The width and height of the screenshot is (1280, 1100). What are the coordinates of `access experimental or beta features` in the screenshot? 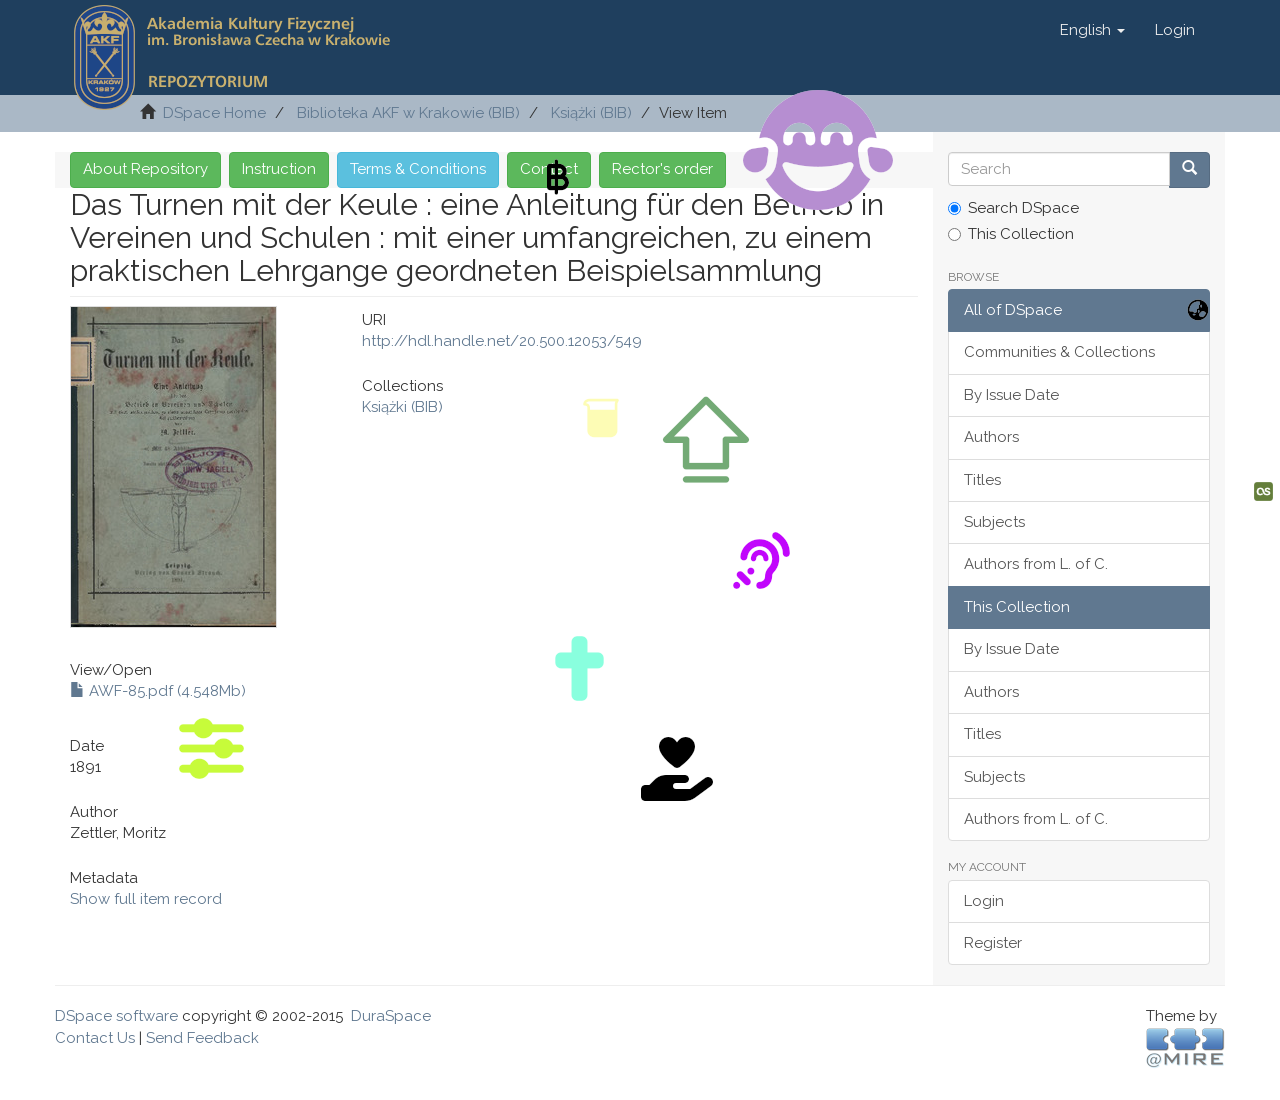 It's located at (601, 418).